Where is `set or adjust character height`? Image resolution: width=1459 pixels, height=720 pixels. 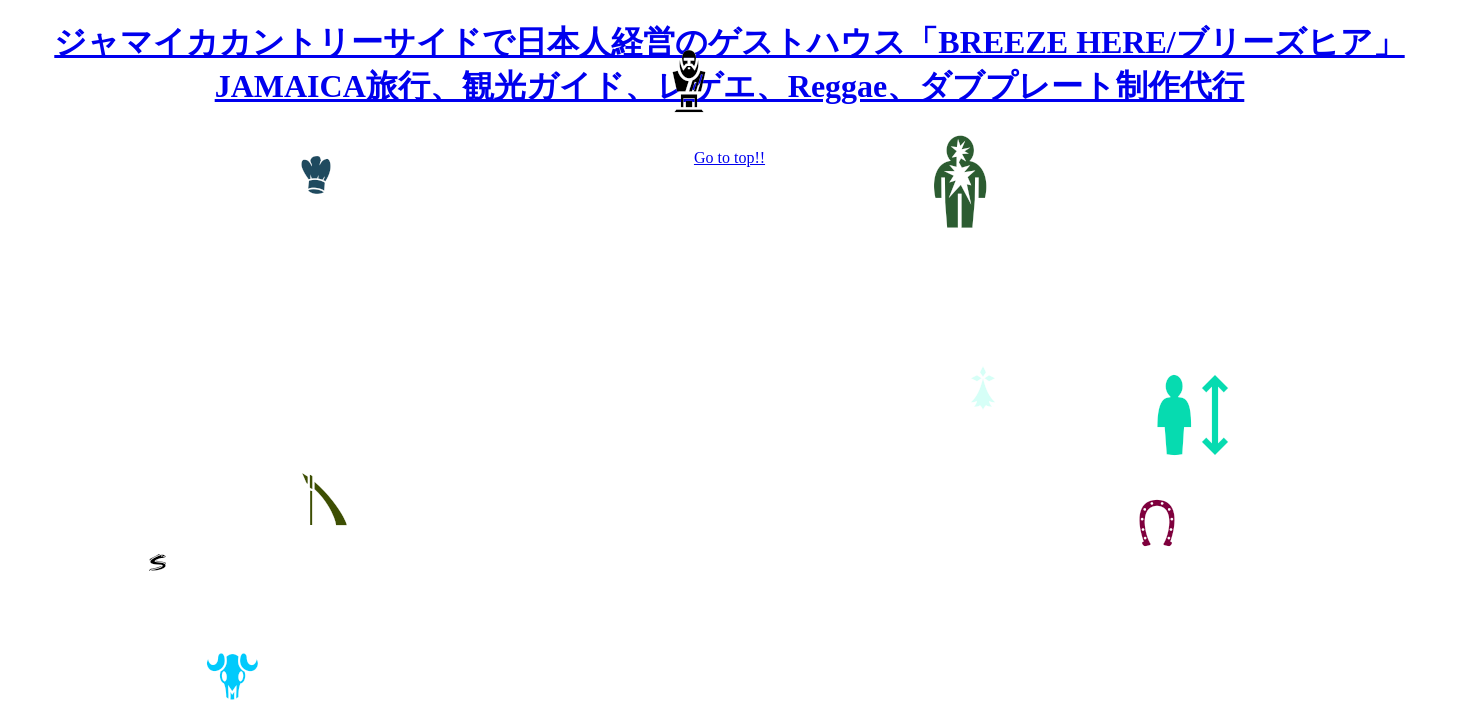 set or adjust character height is located at coordinates (1193, 415).